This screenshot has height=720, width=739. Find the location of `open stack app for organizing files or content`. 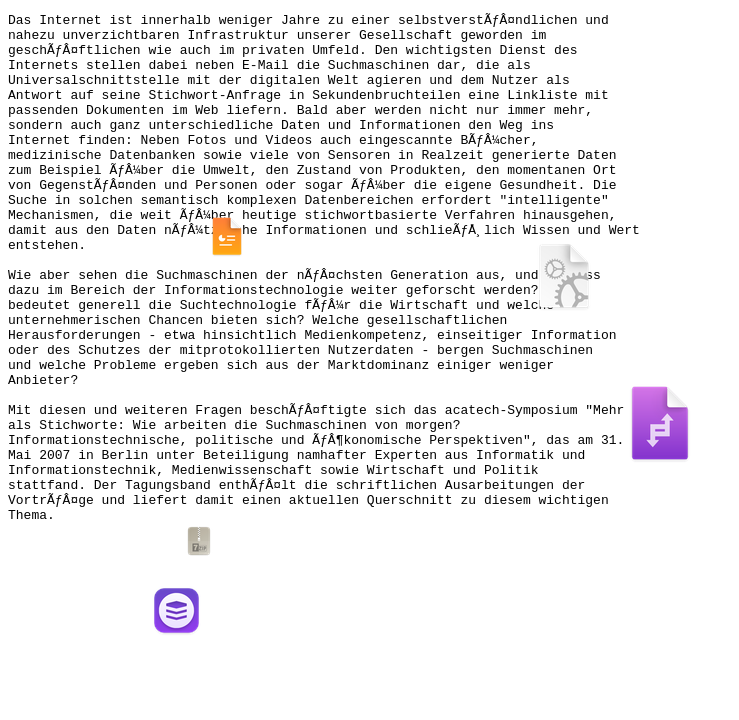

open stack app for organizing files or content is located at coordinates (176, 610).